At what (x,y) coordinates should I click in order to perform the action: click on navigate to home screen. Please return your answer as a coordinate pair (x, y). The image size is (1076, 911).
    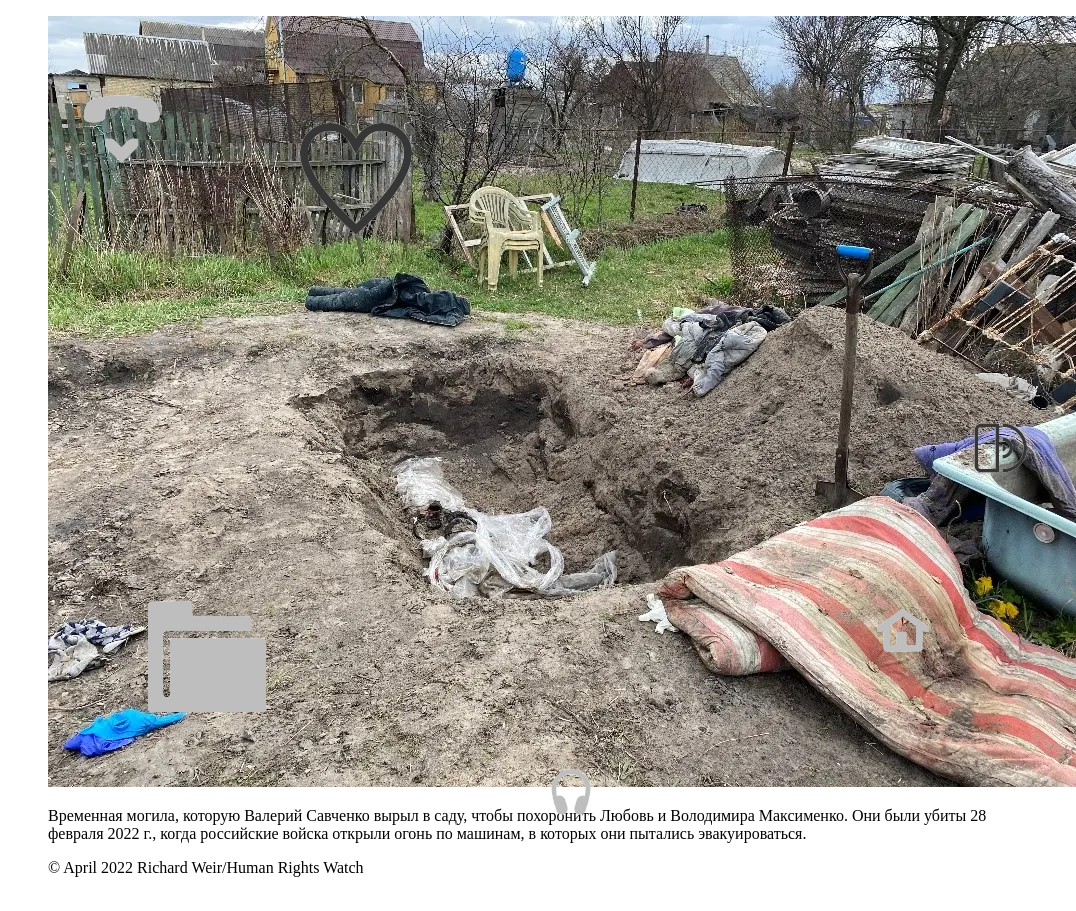
    Looking at the image, I should click on (903, 632).